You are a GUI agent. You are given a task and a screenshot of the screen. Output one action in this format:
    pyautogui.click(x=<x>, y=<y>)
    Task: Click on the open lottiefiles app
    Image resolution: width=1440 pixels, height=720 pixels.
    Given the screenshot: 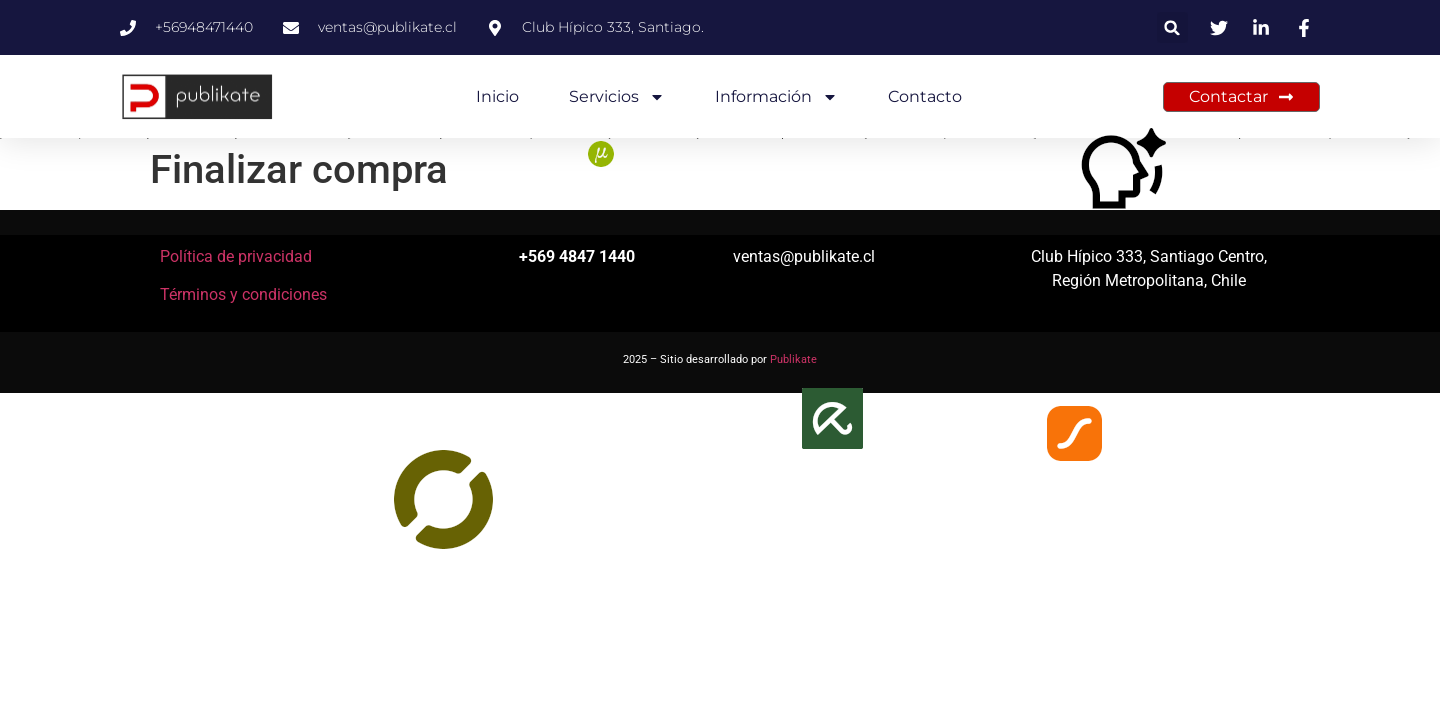 What is the action you would take?
    pyautogui.click(x=1074, y=433)
    